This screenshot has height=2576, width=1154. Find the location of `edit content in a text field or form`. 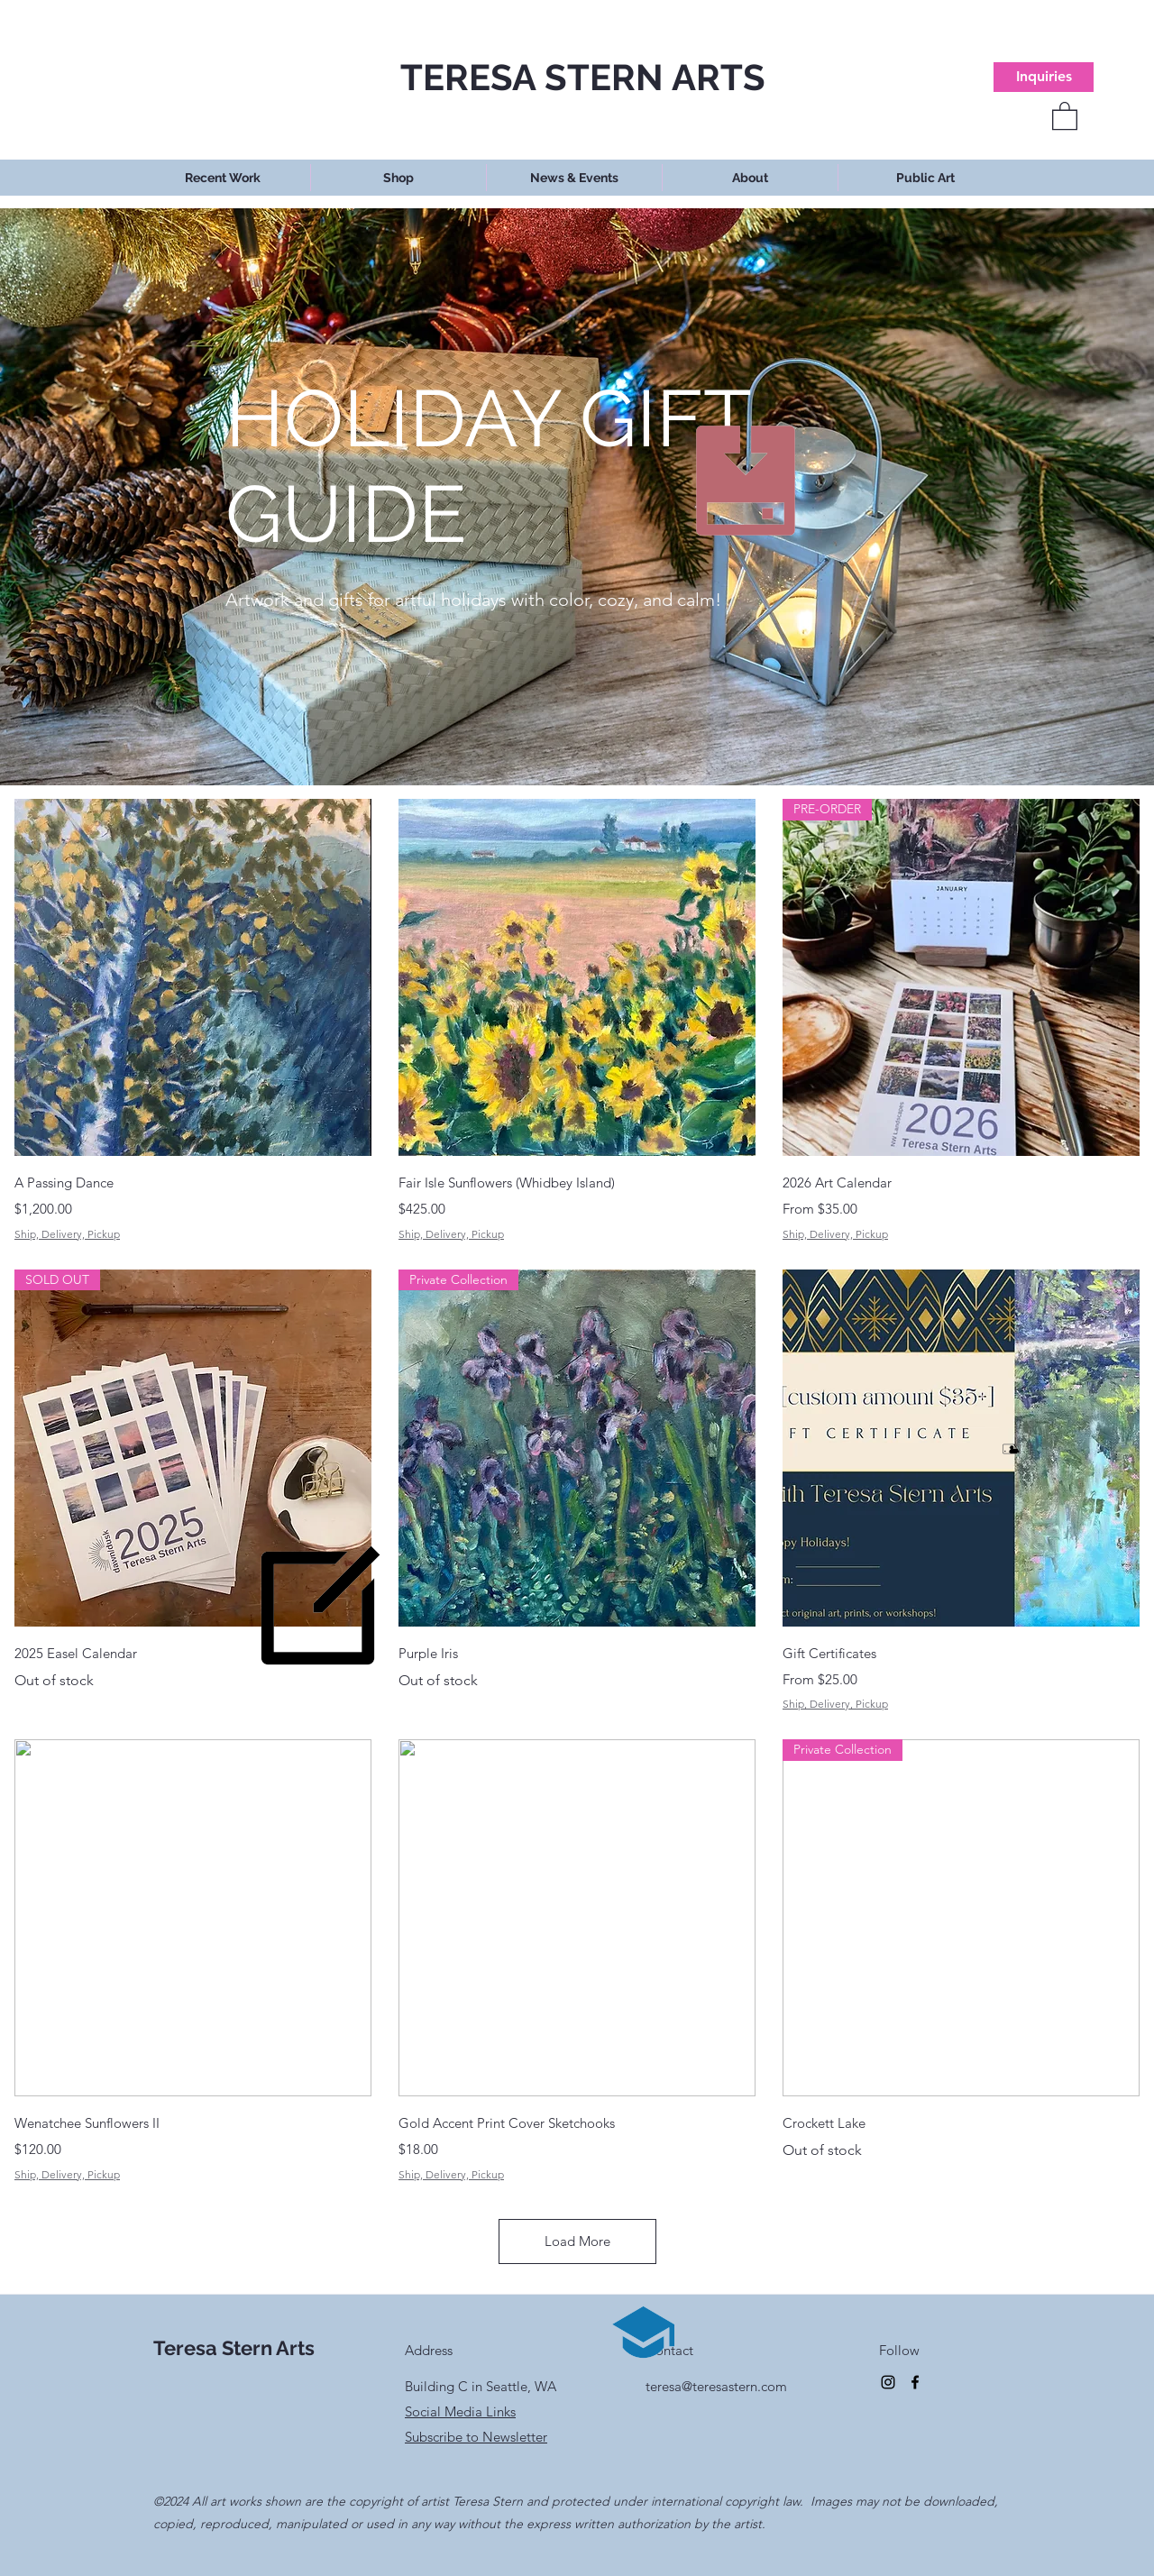

edit content in a text field or form is located at coordinates (317, 1608).